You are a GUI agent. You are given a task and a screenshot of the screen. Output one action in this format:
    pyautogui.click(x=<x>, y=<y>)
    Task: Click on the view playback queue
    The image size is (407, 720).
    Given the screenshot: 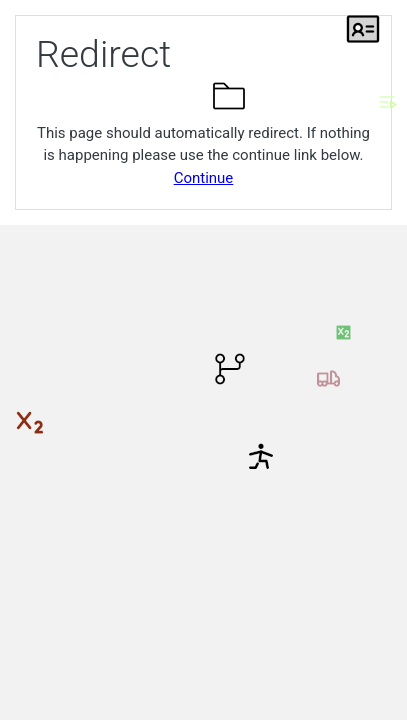 What is the action you would take?
    pyautogui.click(x=387, y=102)
    